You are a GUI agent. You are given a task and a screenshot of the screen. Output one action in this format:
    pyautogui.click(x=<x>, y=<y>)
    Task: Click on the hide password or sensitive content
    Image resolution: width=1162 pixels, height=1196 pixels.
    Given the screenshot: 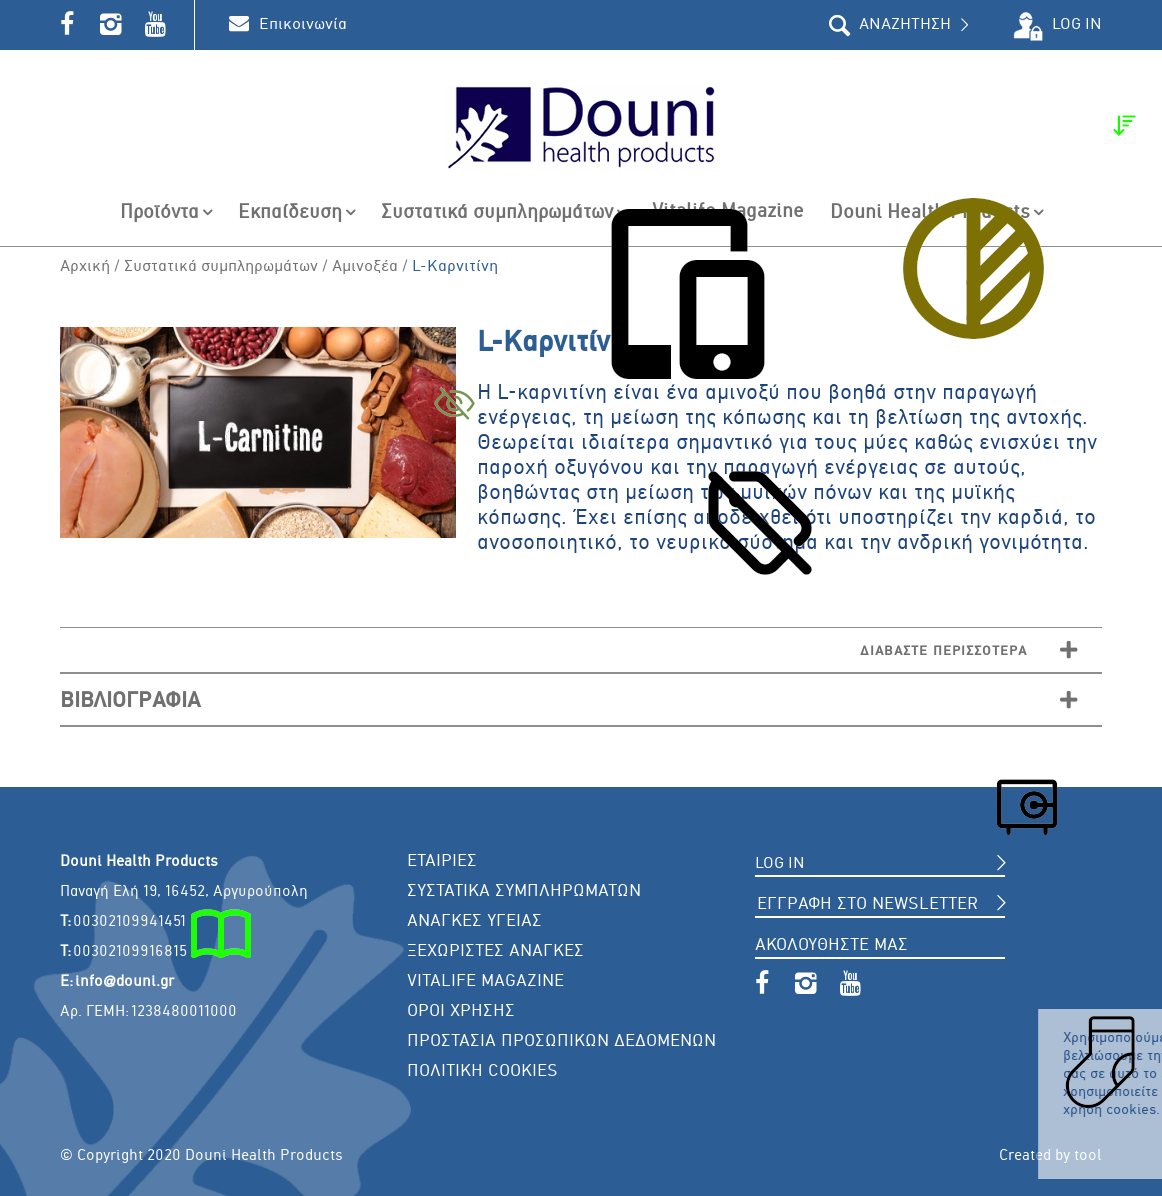 What is the action you would take?
    pyautogui.click(x=454, y=403)
    